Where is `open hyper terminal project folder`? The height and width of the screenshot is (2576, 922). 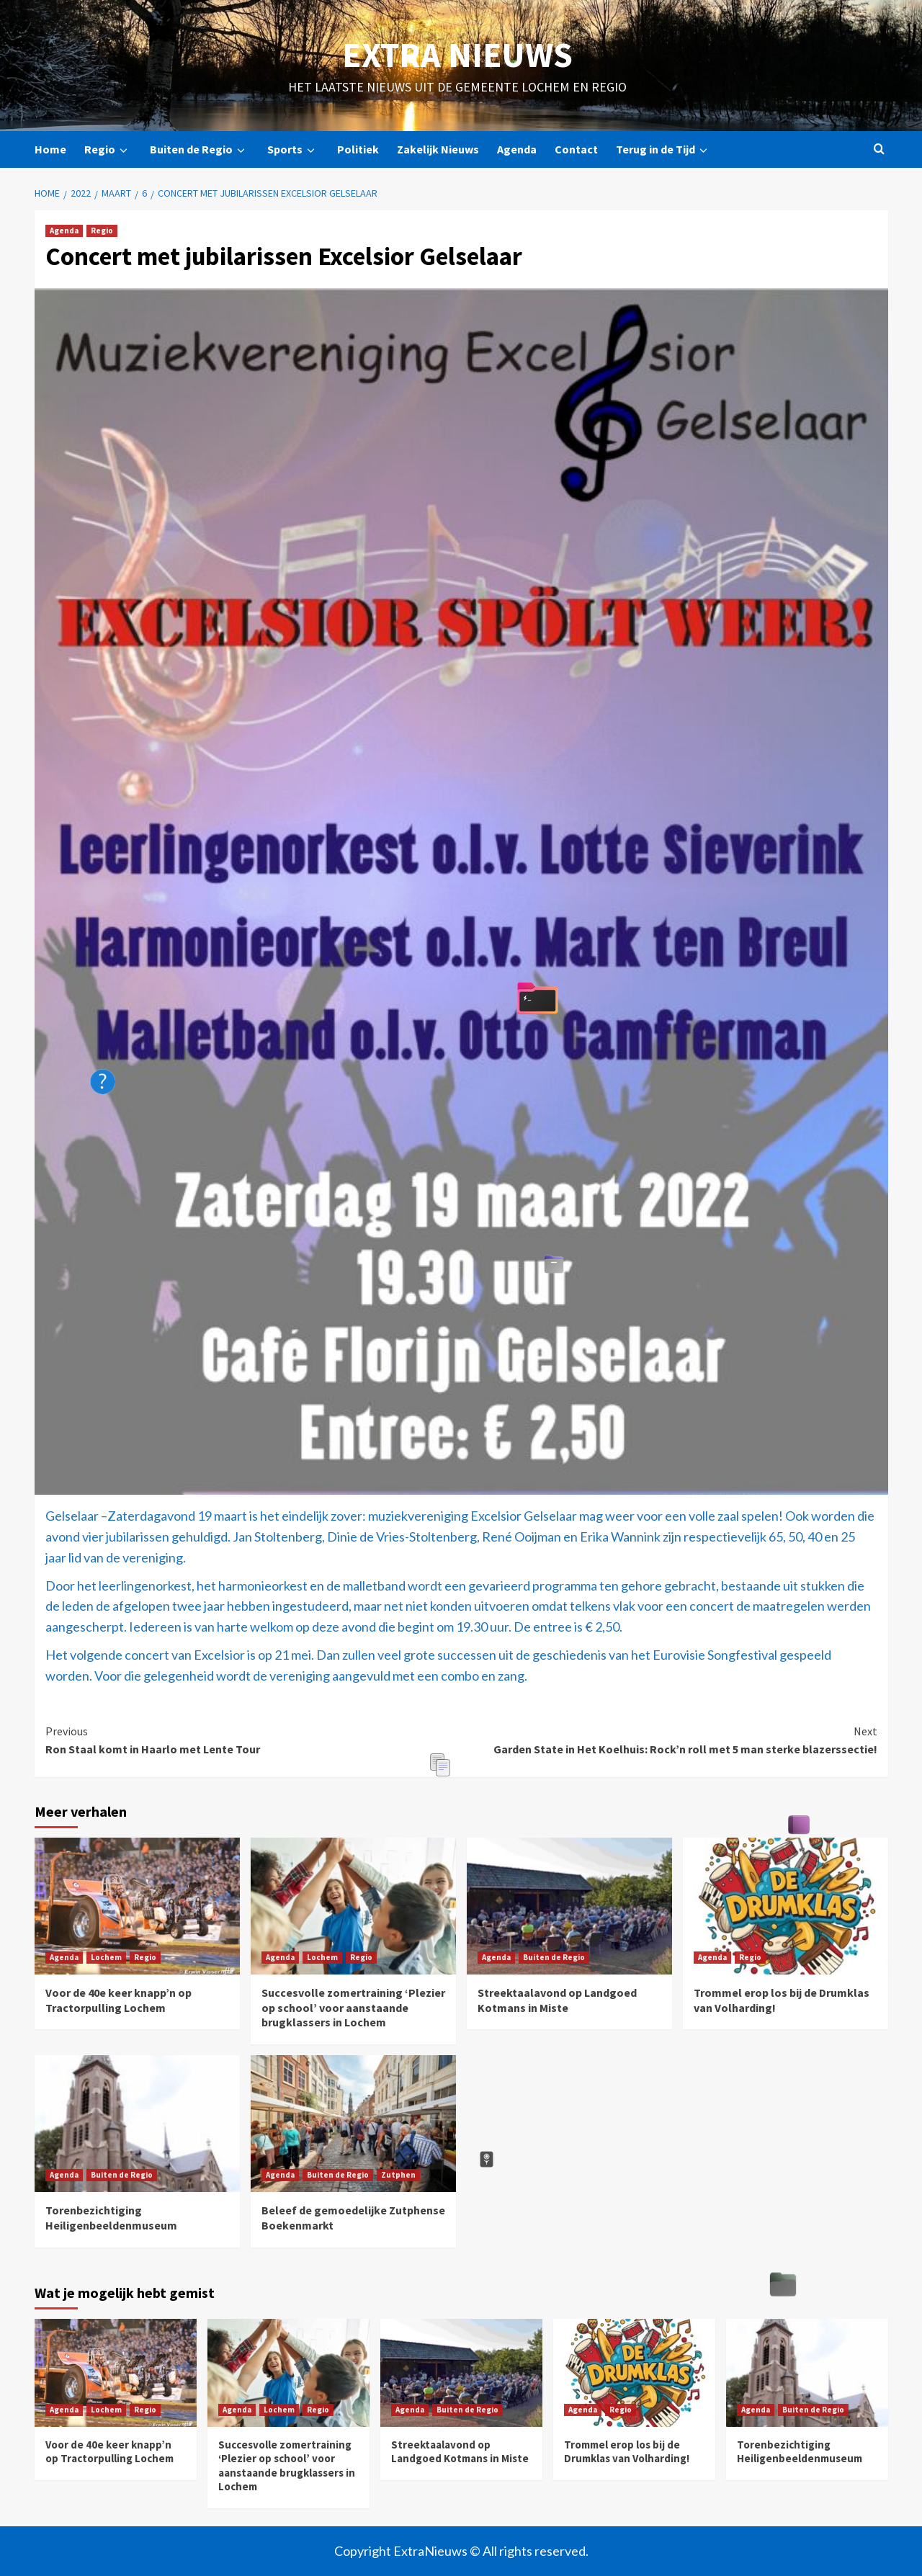
open hyper terminal project folder is located at coordinates (537, 999).